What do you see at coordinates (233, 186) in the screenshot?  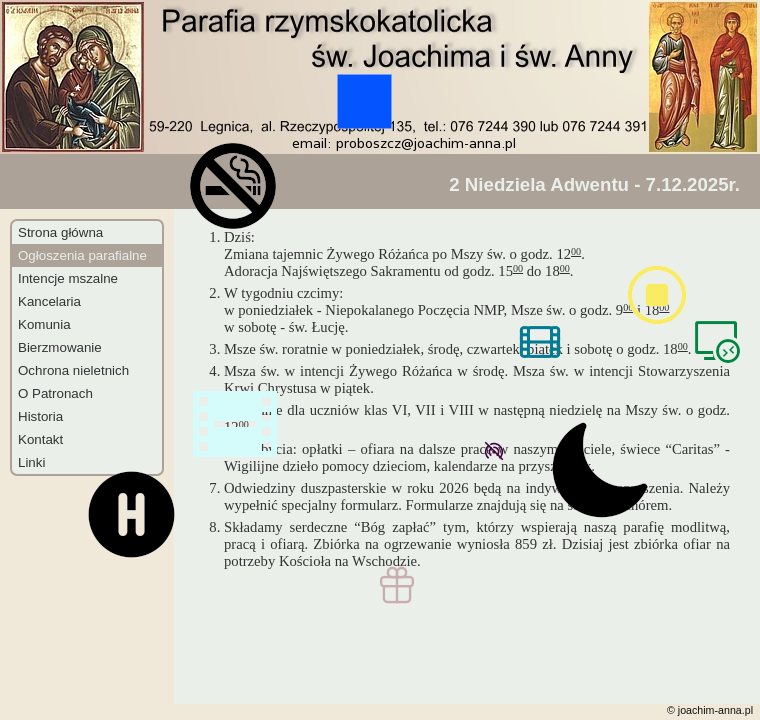 I see `indicates a no smoking zone or policy` at bounding box center [233, 186].